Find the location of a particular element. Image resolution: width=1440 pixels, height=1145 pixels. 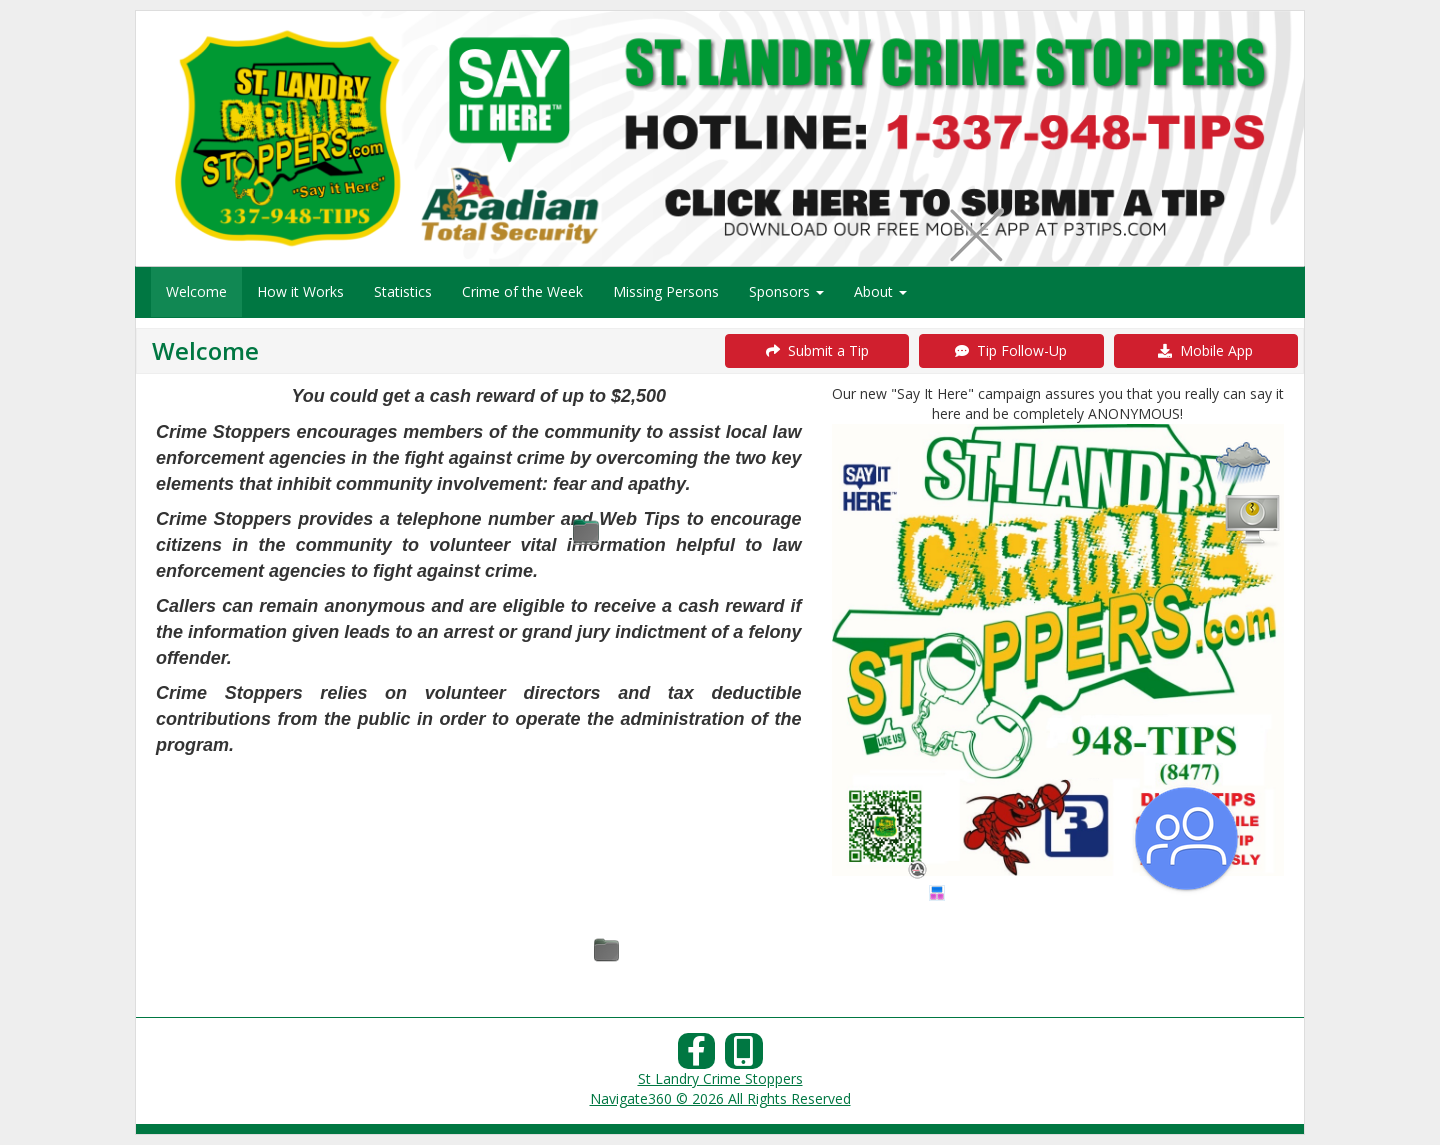

open the software updater application is located at coordinates (917, 869).